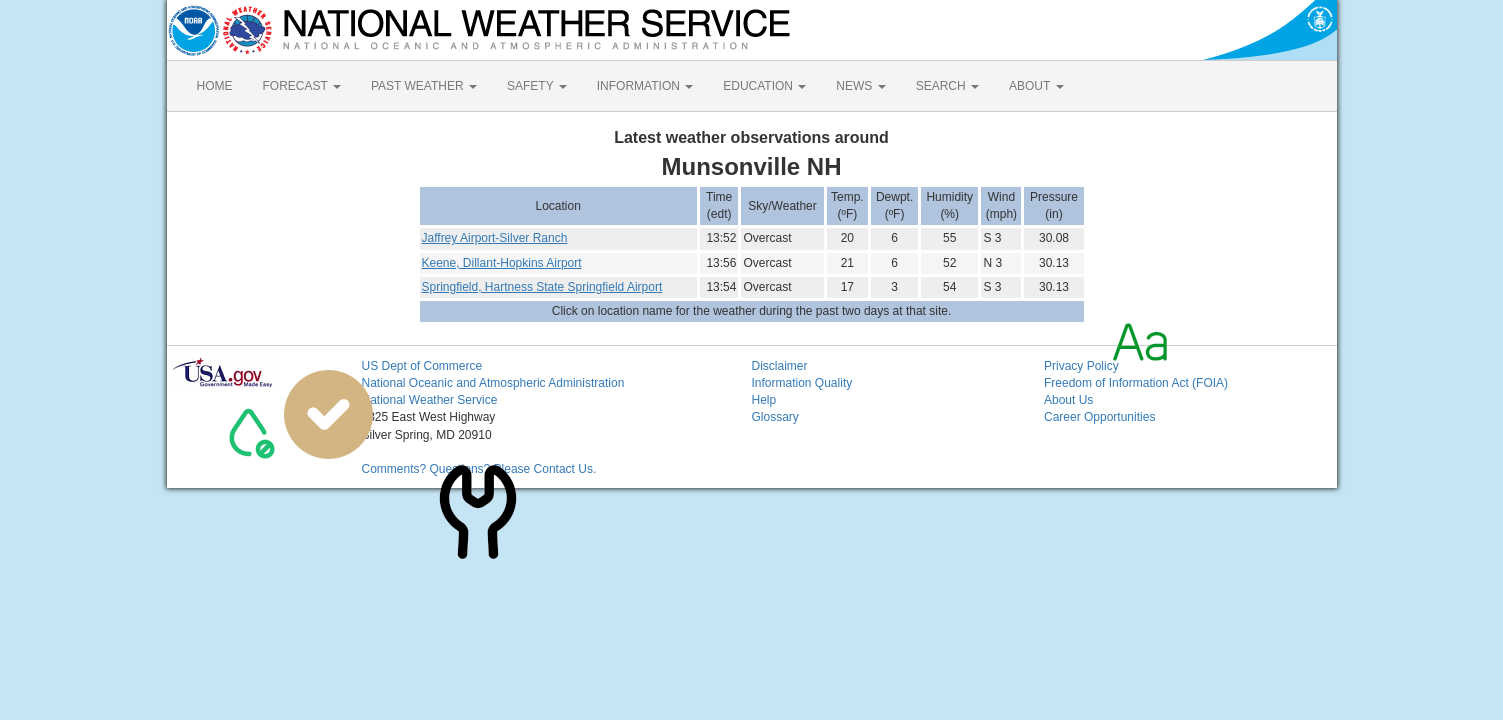  What do you see at coordinates (478, 511) in the screenshot?
I see `access settings or configuration options` at bounding box center [478, 511].